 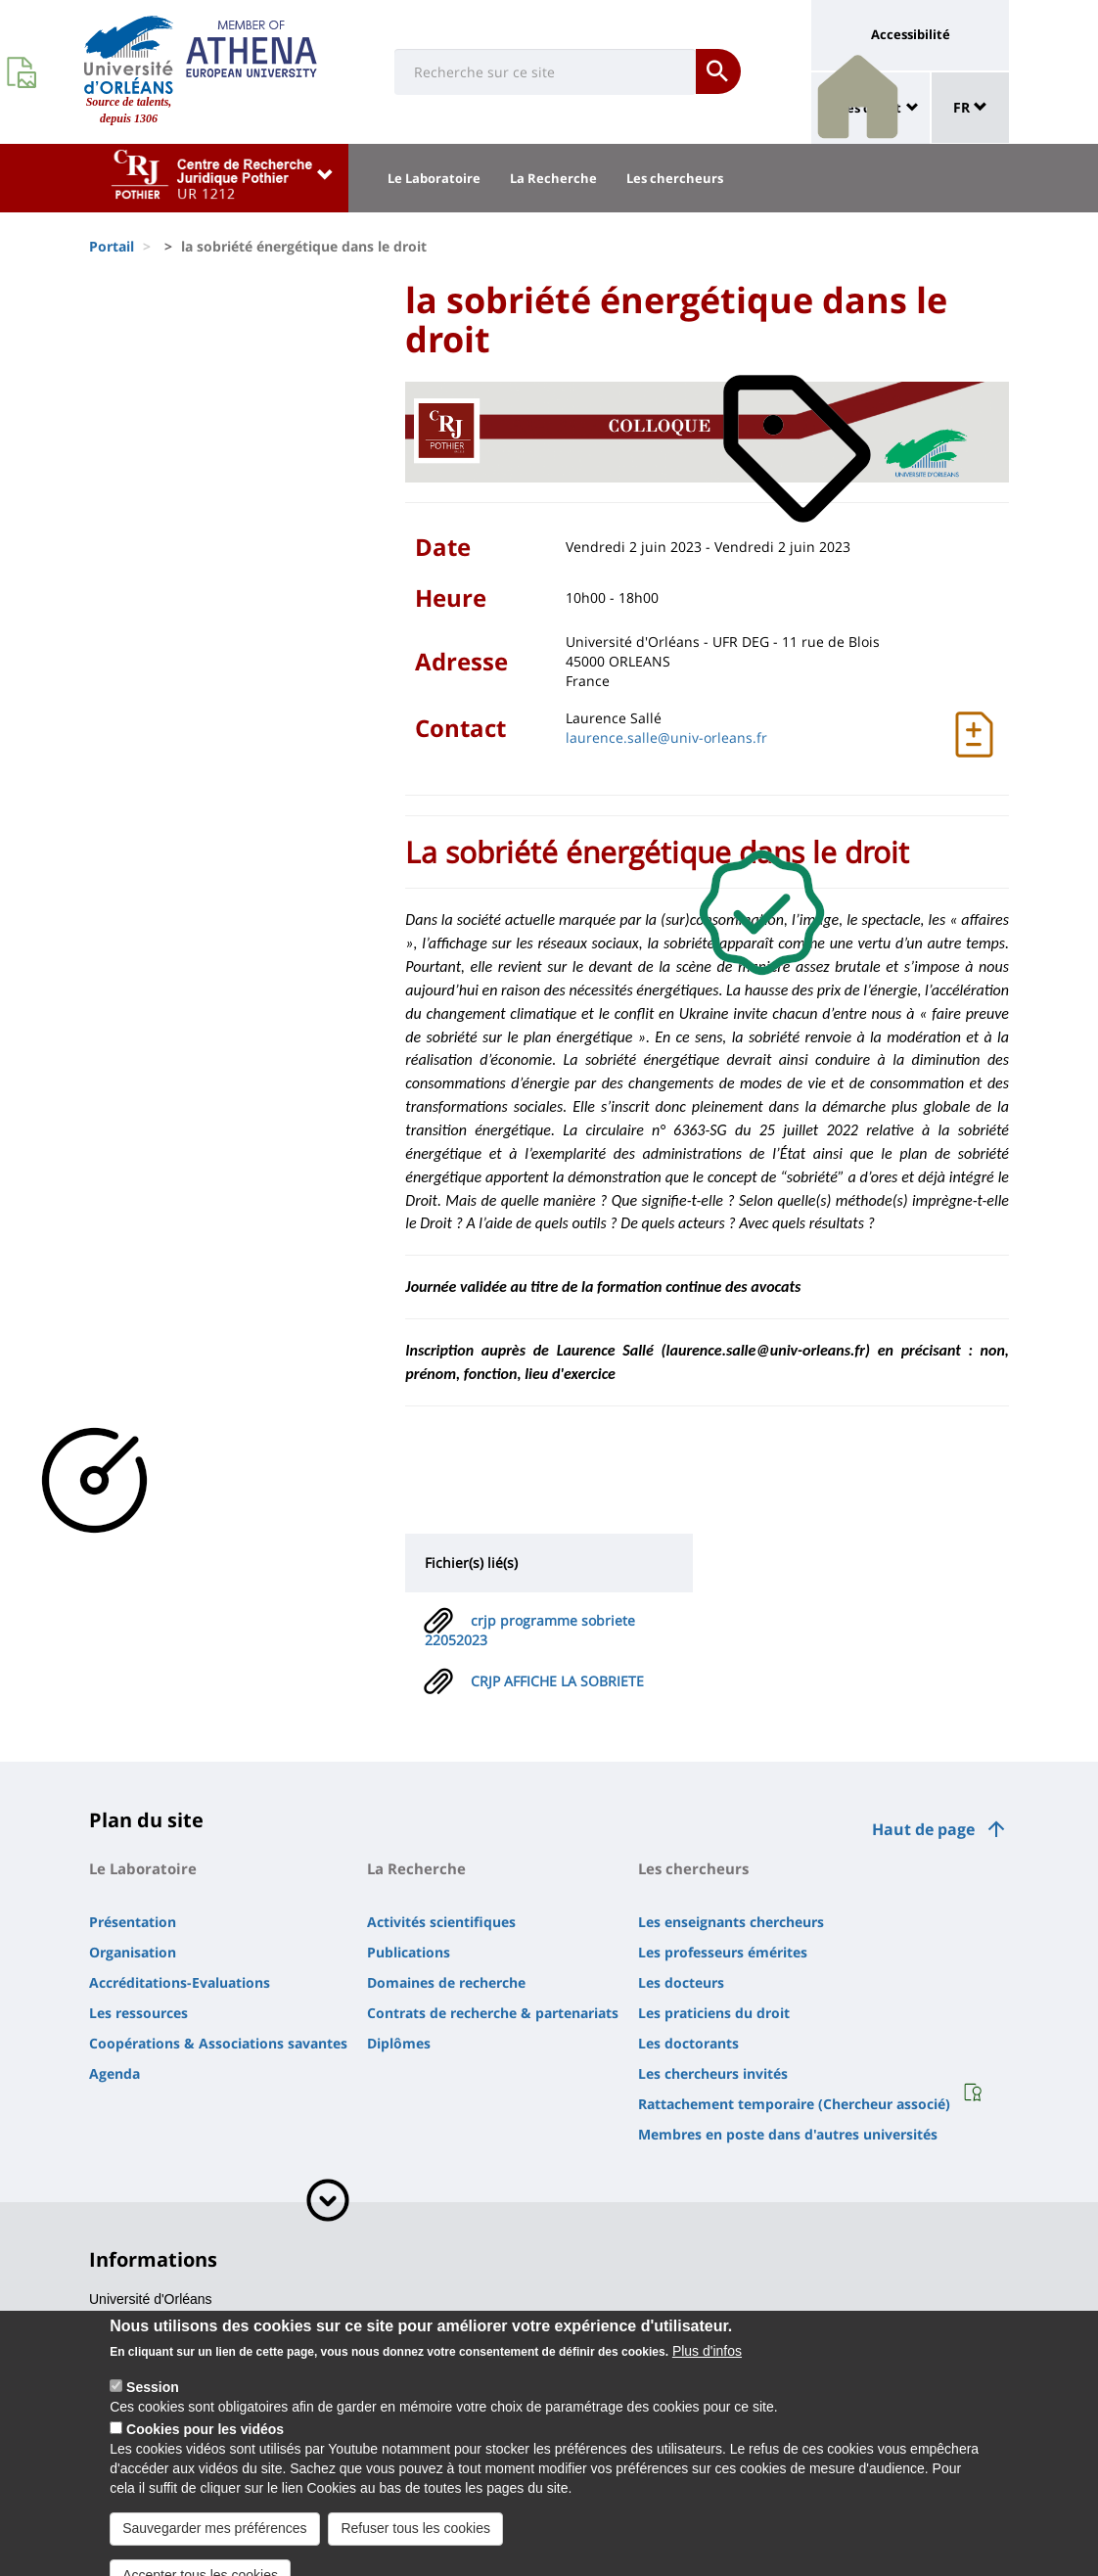 I want to click on view certified or verified document, so click(x=972, y=2092).